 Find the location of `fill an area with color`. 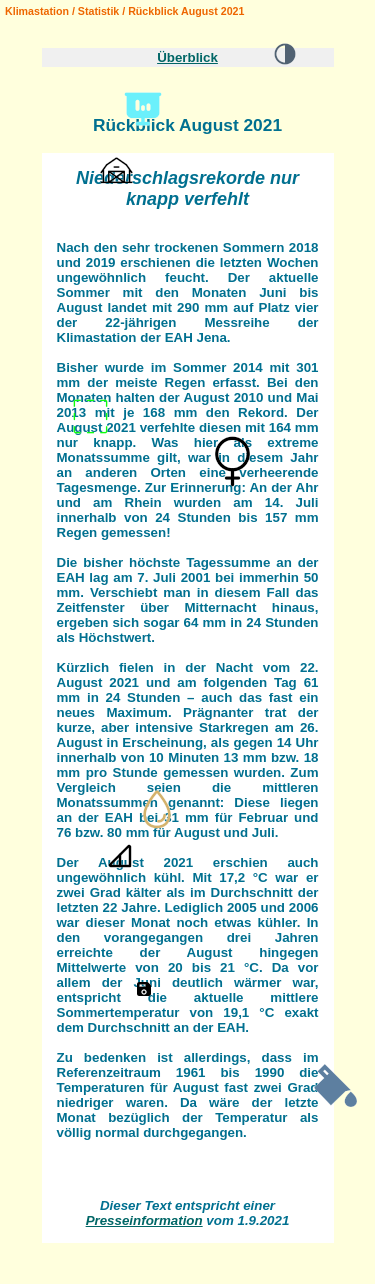

fill an area with color is located at coordinates (335, 1085).